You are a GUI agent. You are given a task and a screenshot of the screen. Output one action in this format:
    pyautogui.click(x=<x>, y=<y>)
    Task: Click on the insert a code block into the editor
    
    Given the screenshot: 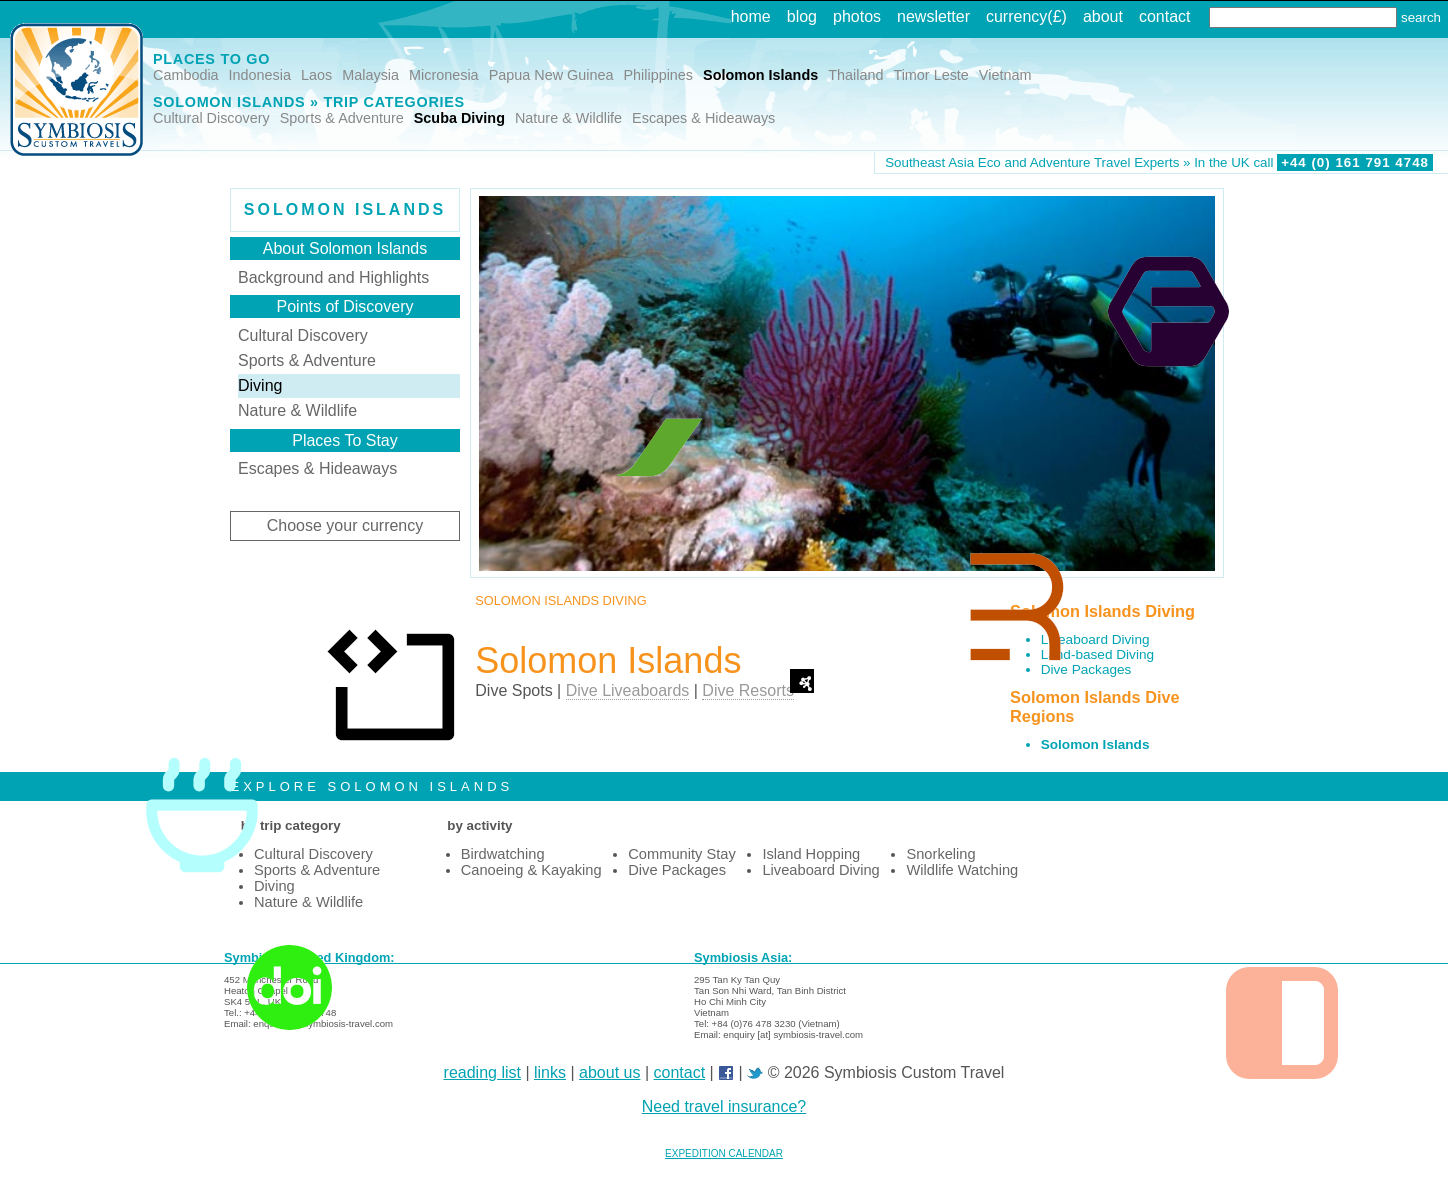 What is the action you would take?
    pyautogui.click(x=395, y=687)
    